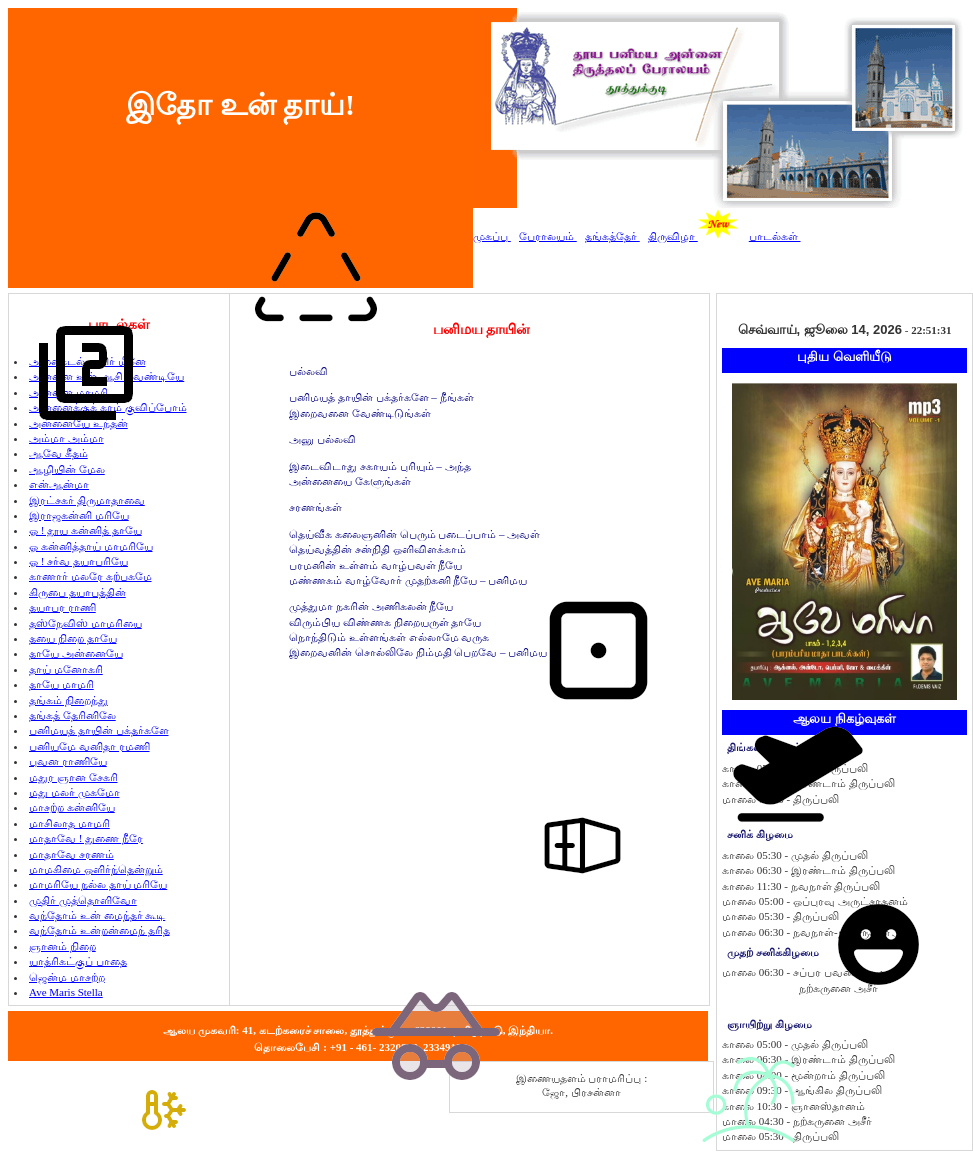 This screenshot has height=1156, width=973. What do you see at coordinates (878, 944) in the screenshot?
I see `react with a laugh emoji` at bounding box center [878, 944].